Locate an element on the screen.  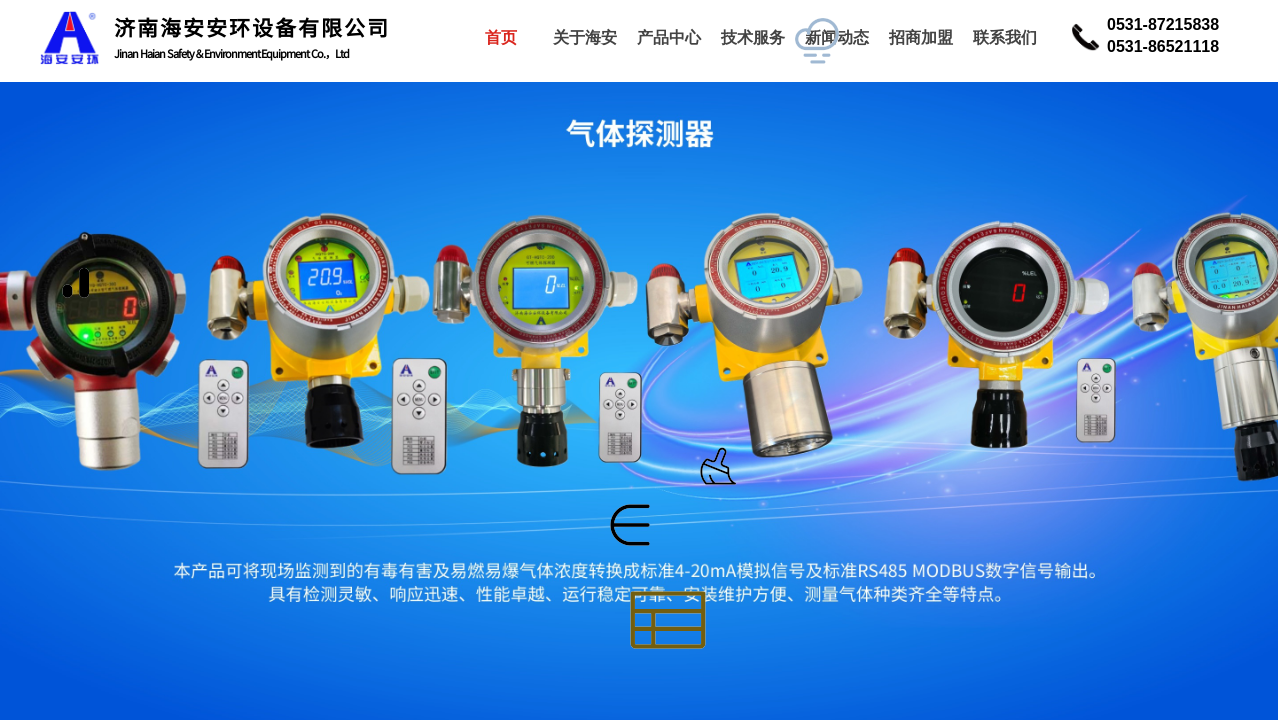
indicates set membership in mathematical notation is located at coordinates (631, 525).